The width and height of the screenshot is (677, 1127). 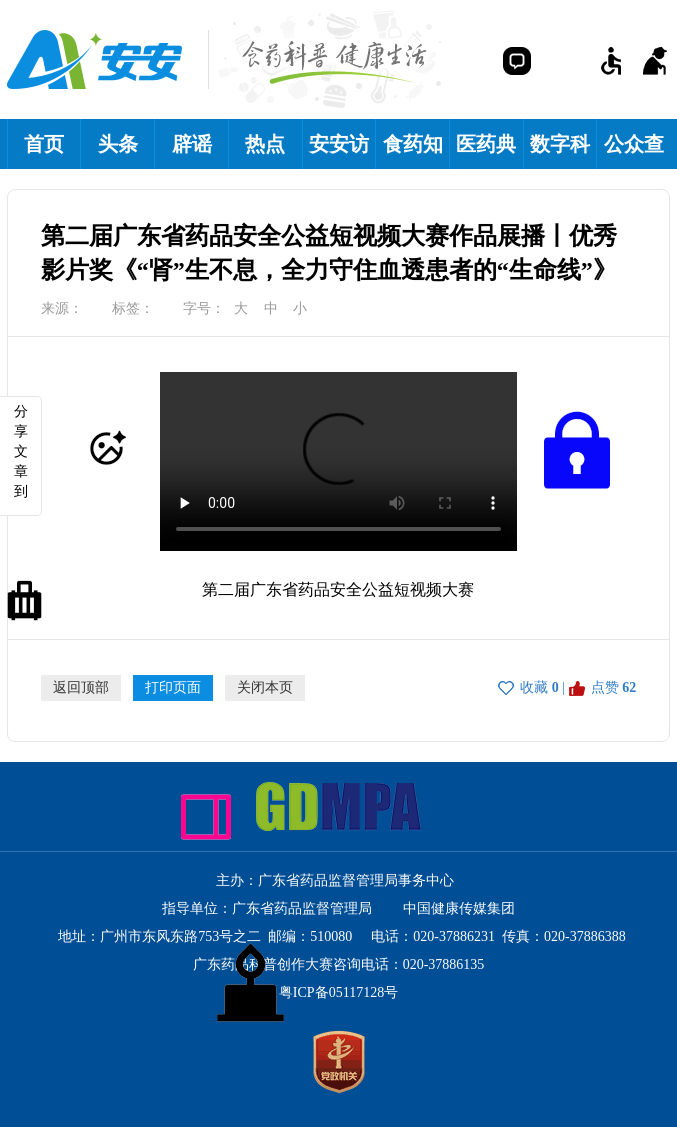 I want to click on switch to right sidebar layout, so click(x=206, y=817).